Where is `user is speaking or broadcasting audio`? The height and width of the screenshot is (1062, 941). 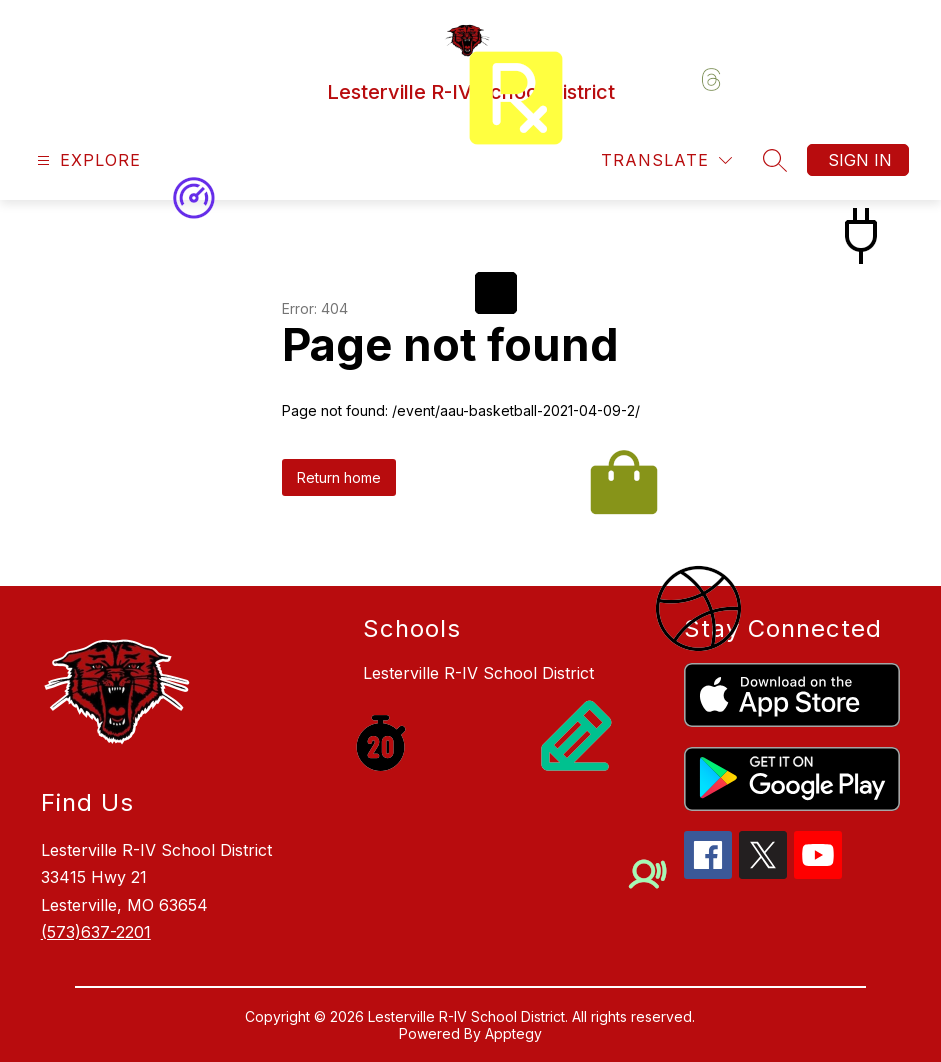
user is speaking or broadcasting audio is located at coordinates (647, 874).